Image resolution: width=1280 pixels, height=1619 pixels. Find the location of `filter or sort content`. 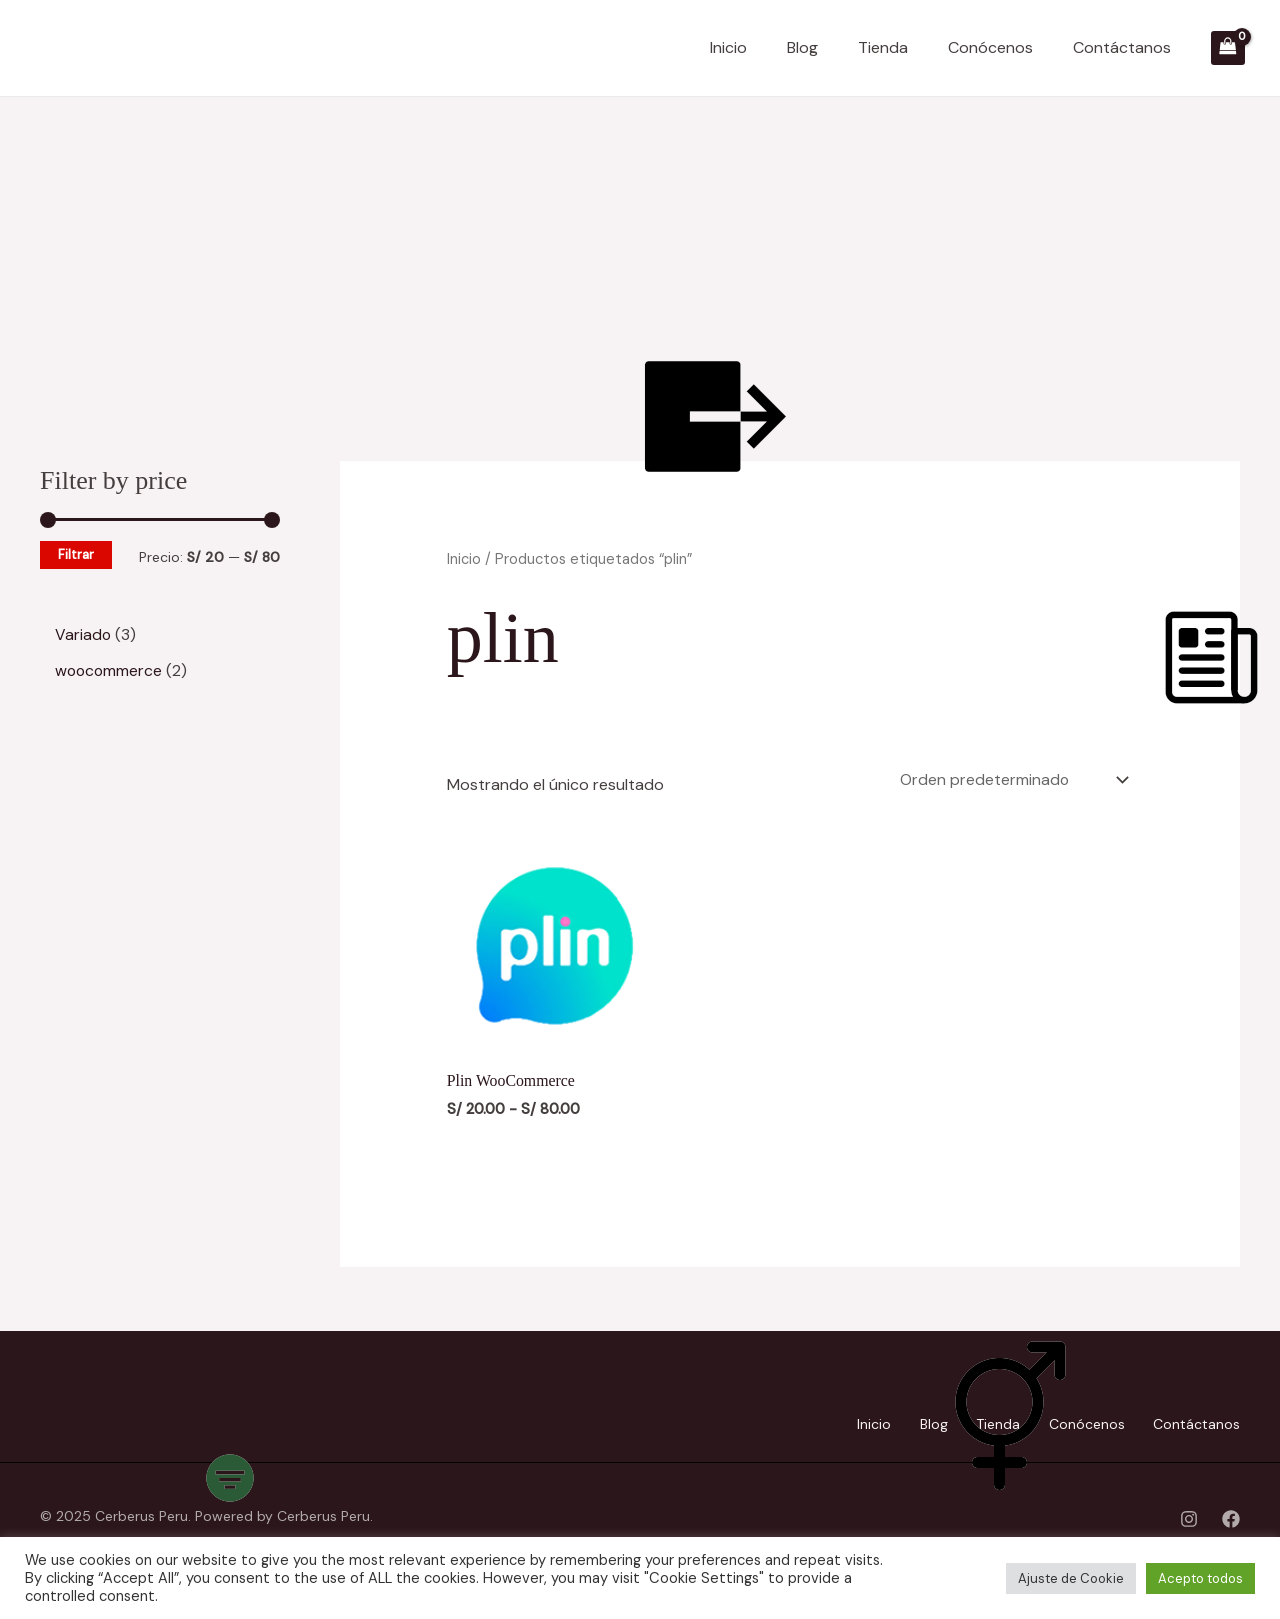

filter or sort content is located at coordinates (230, 1478).